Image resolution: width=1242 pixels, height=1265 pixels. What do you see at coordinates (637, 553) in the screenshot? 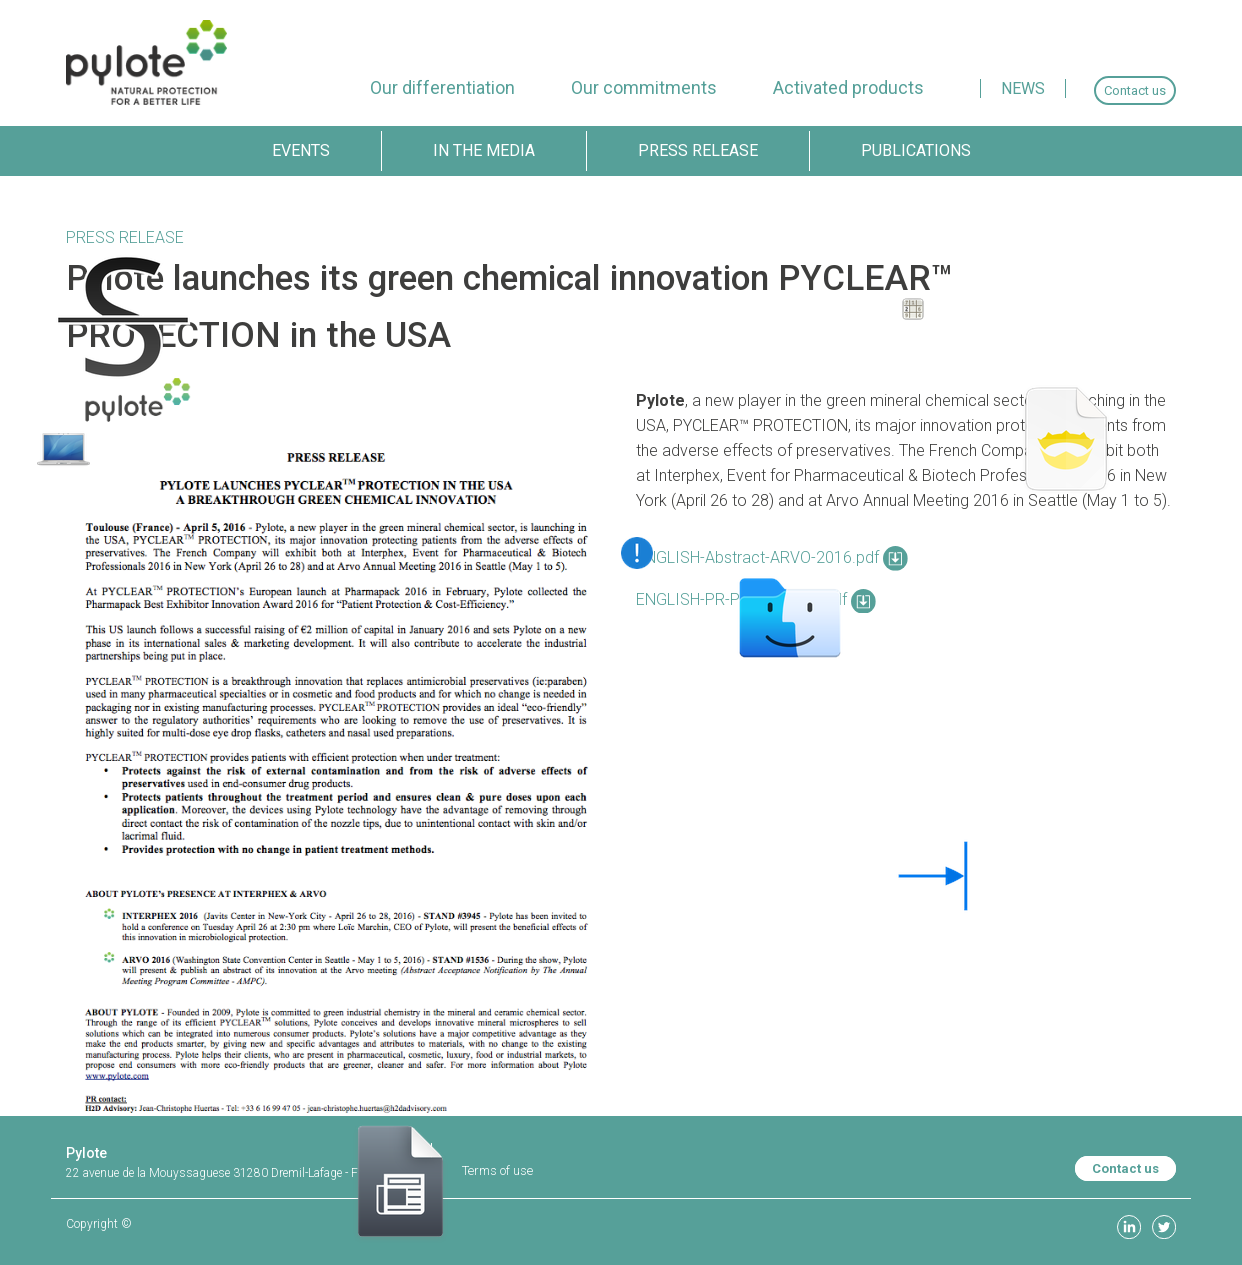
I see `mark email as important` at bounding box center [637, 553].